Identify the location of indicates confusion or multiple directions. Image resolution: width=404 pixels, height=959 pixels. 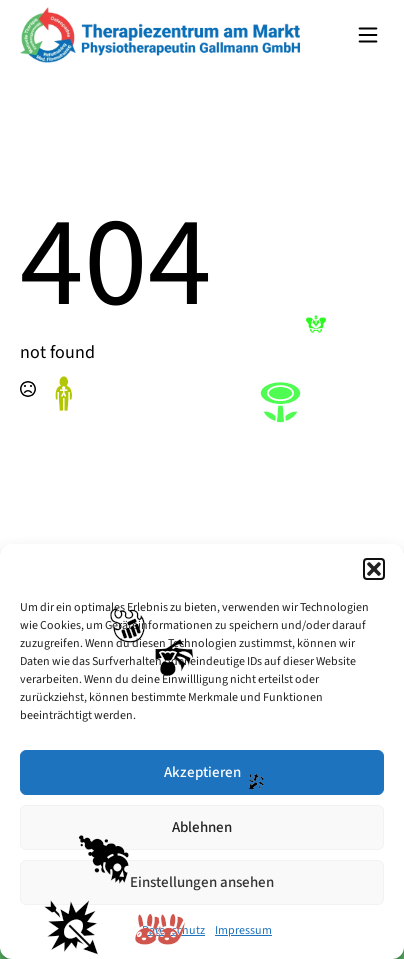
(256, 781).